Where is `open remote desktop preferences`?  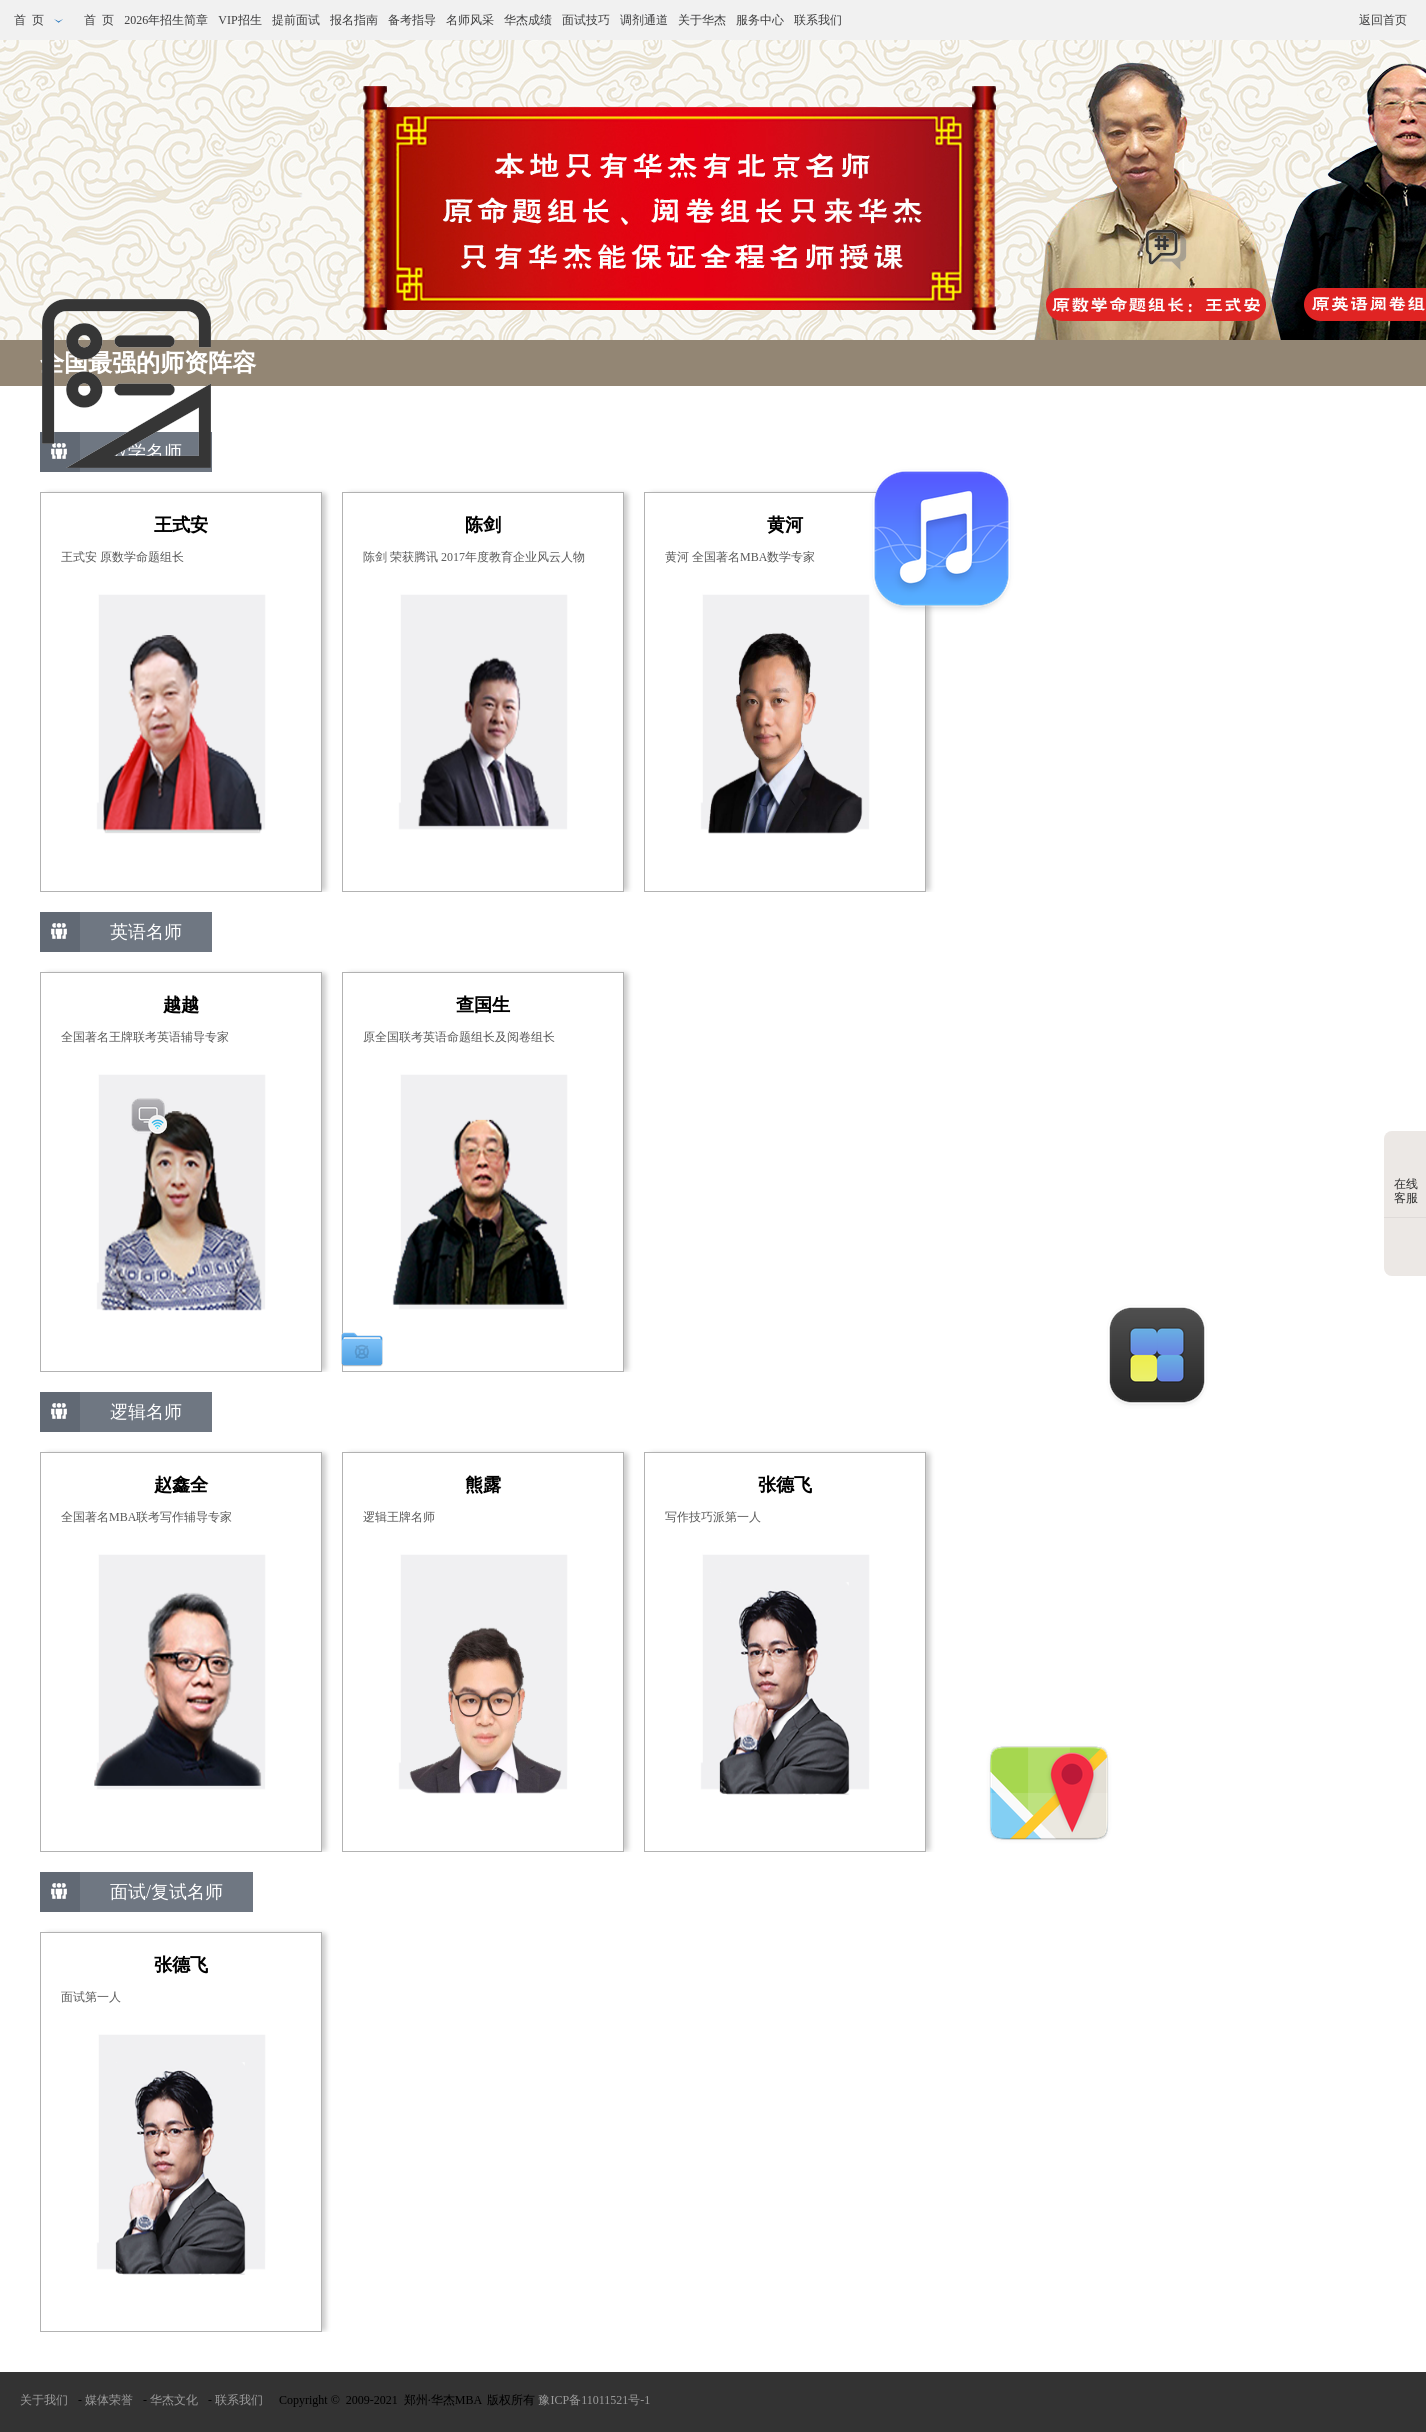 open remote desktop preferences is located at coordinates (148, 1115).